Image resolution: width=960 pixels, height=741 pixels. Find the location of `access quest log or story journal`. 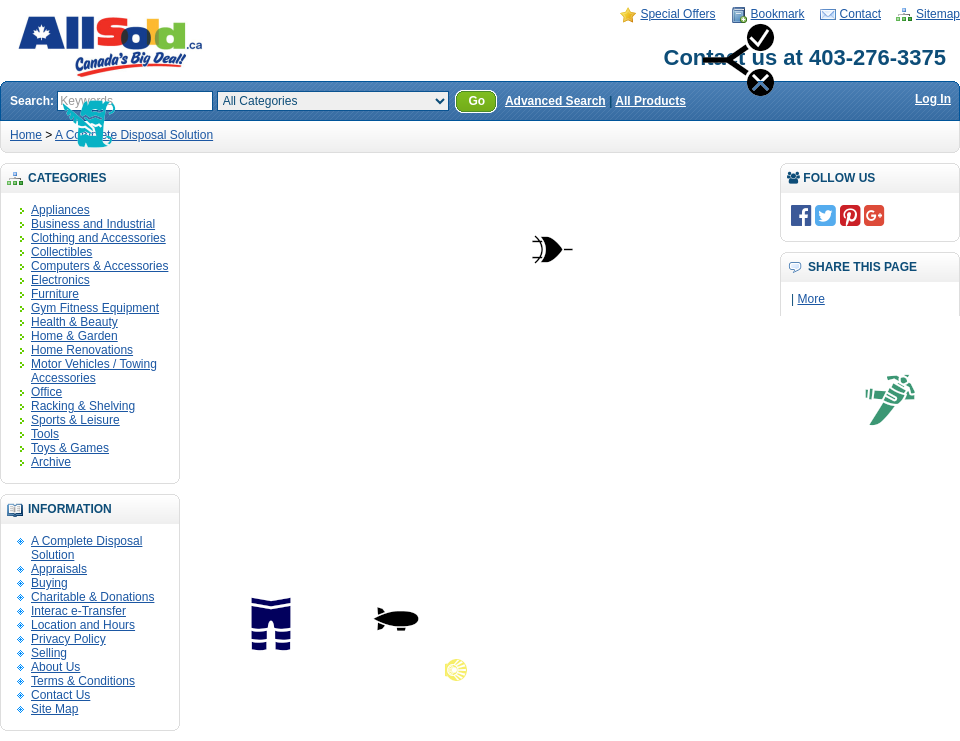

access quest log or story journal is located at coordinates (89, 124).